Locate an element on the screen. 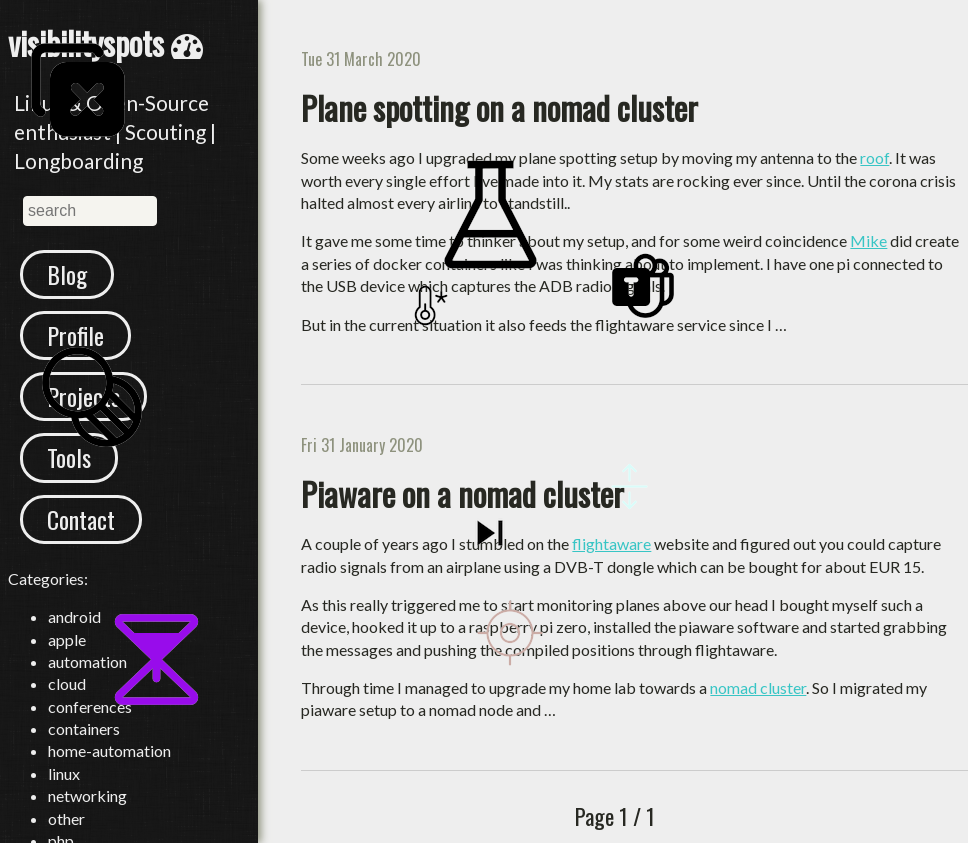 The width and height of the screenshot is (968, 843). cancel or remove copied content is located at coordinates (78, 90).